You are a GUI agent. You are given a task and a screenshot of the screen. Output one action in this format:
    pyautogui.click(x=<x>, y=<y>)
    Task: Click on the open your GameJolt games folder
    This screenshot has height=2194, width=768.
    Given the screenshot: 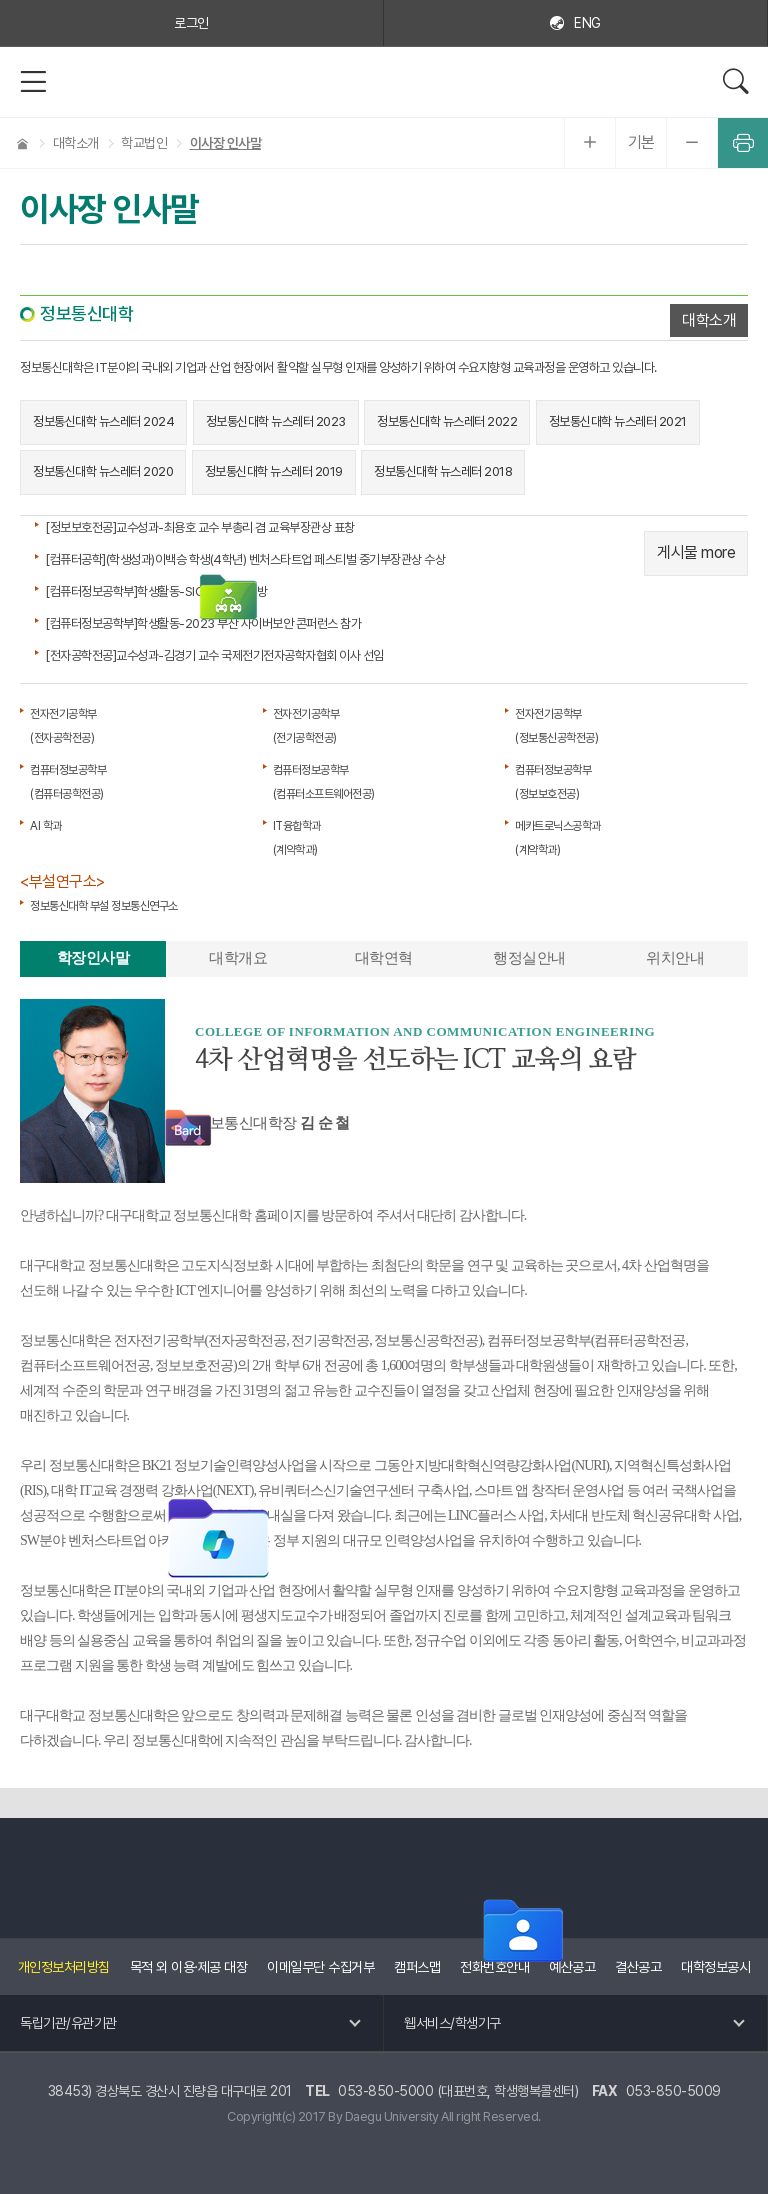 What is the action you would take?
    pyautogui.click(x=228, y=598)
    